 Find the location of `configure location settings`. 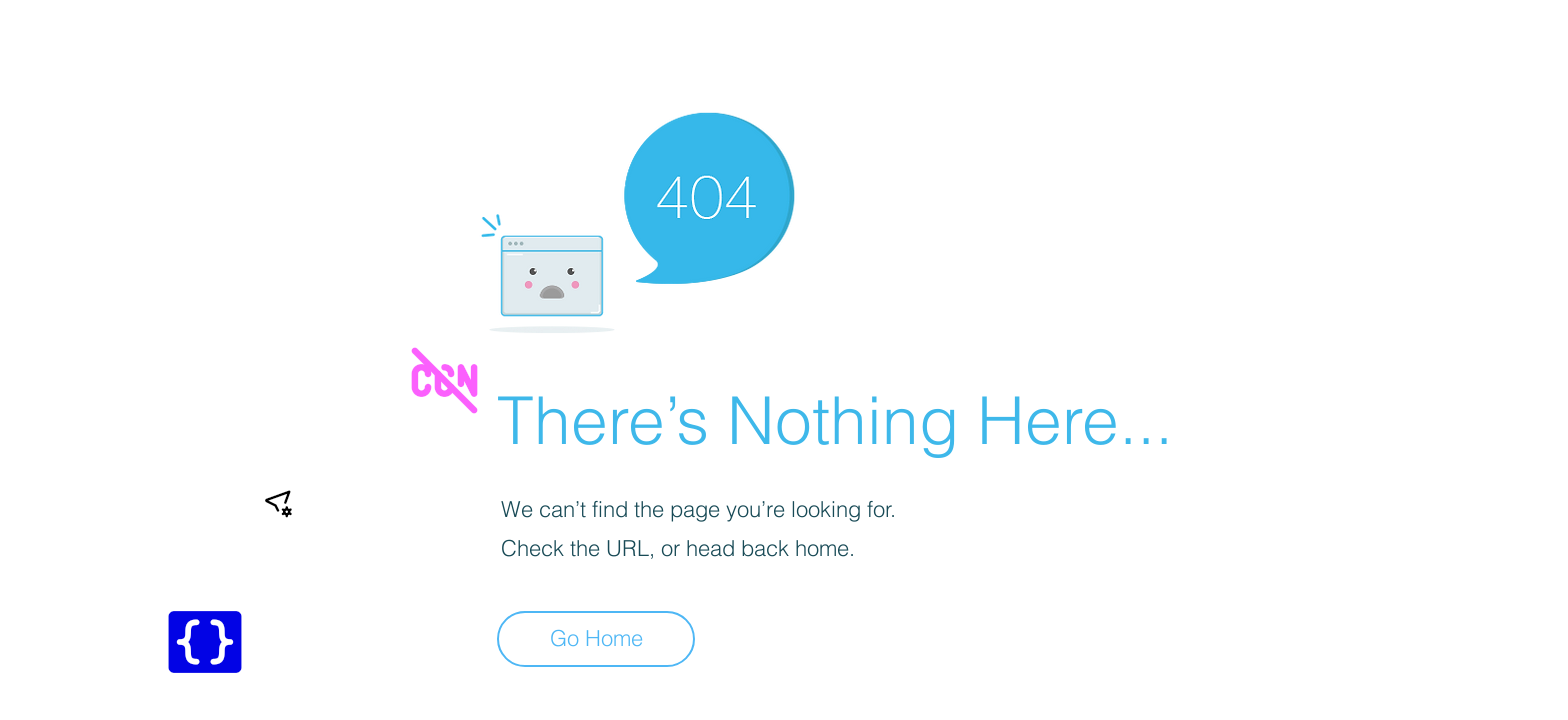

configure location settings is located at coordinates (278, 503).